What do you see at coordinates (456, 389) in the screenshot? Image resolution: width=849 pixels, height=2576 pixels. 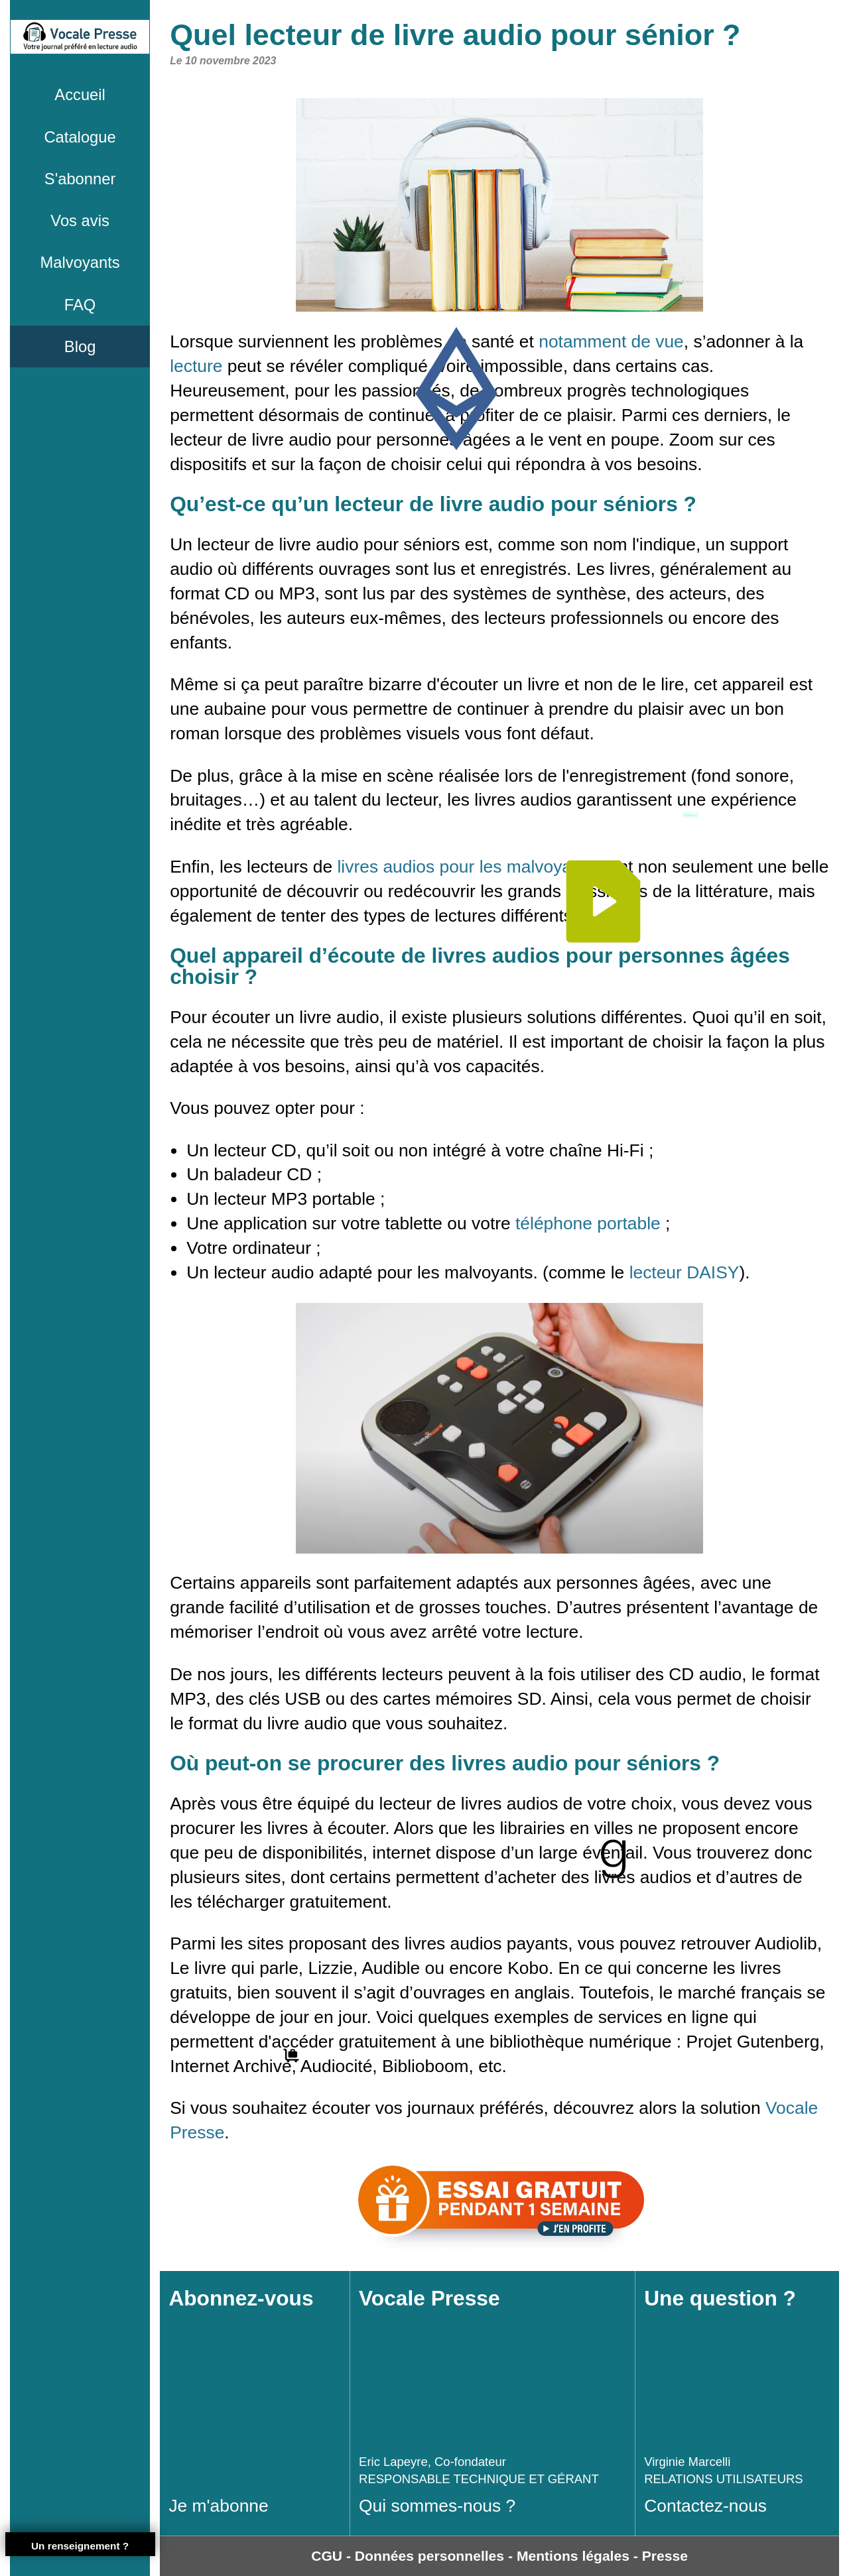 I see `view ethereum wallet balance` at bounding box center [456, 389].